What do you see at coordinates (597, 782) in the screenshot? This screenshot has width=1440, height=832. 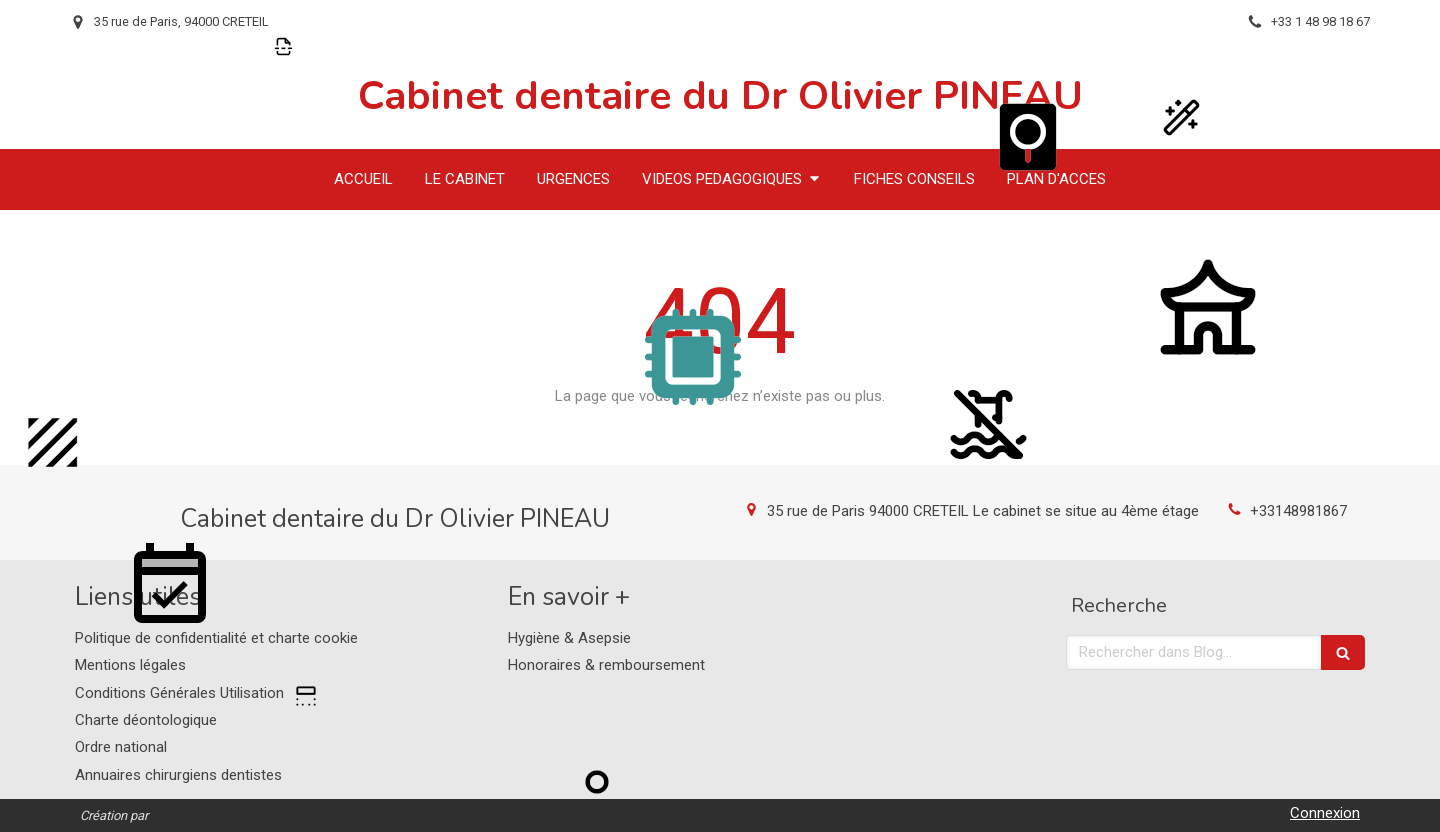 I see `indicates a data point or marker on a graph` at bounding box center [597, 782].